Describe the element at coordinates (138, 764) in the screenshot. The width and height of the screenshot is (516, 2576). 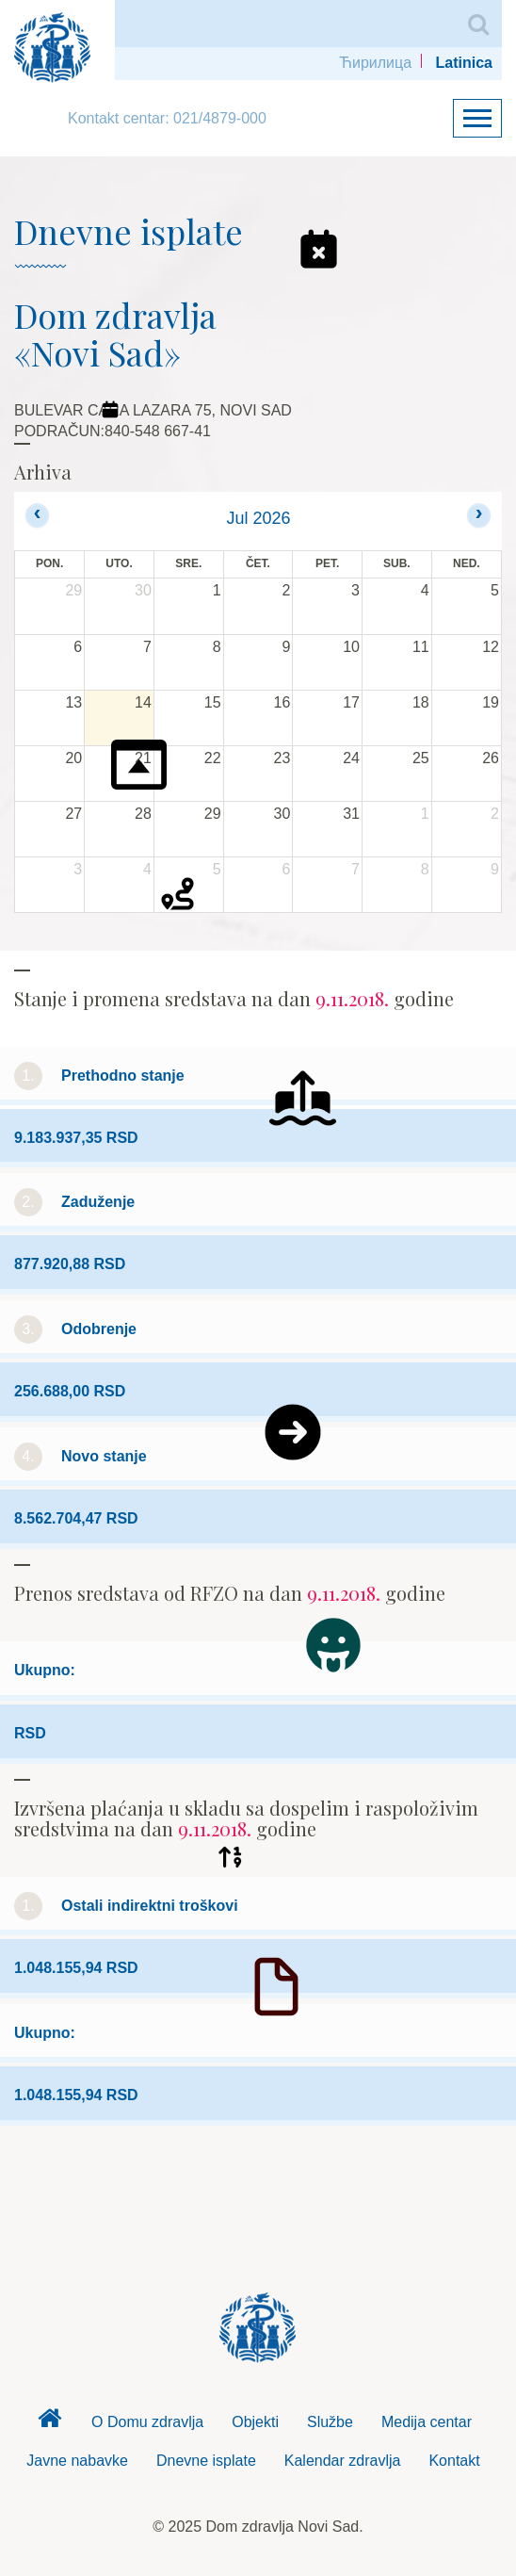
I see `maximize or expand the current window` at that location.